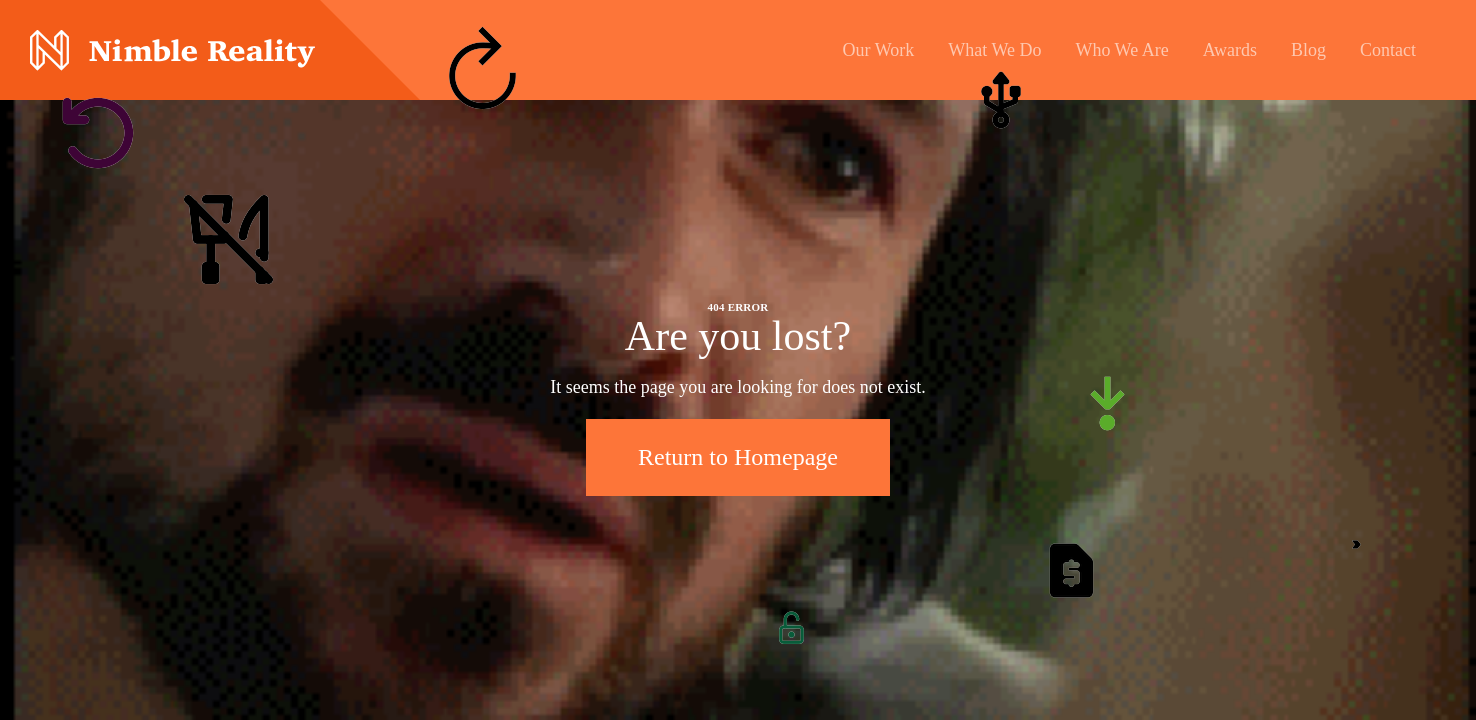 The width and height of the screenshot is (1476, 720). I want to click on unlocked or unsecured state, so click(791, 628).